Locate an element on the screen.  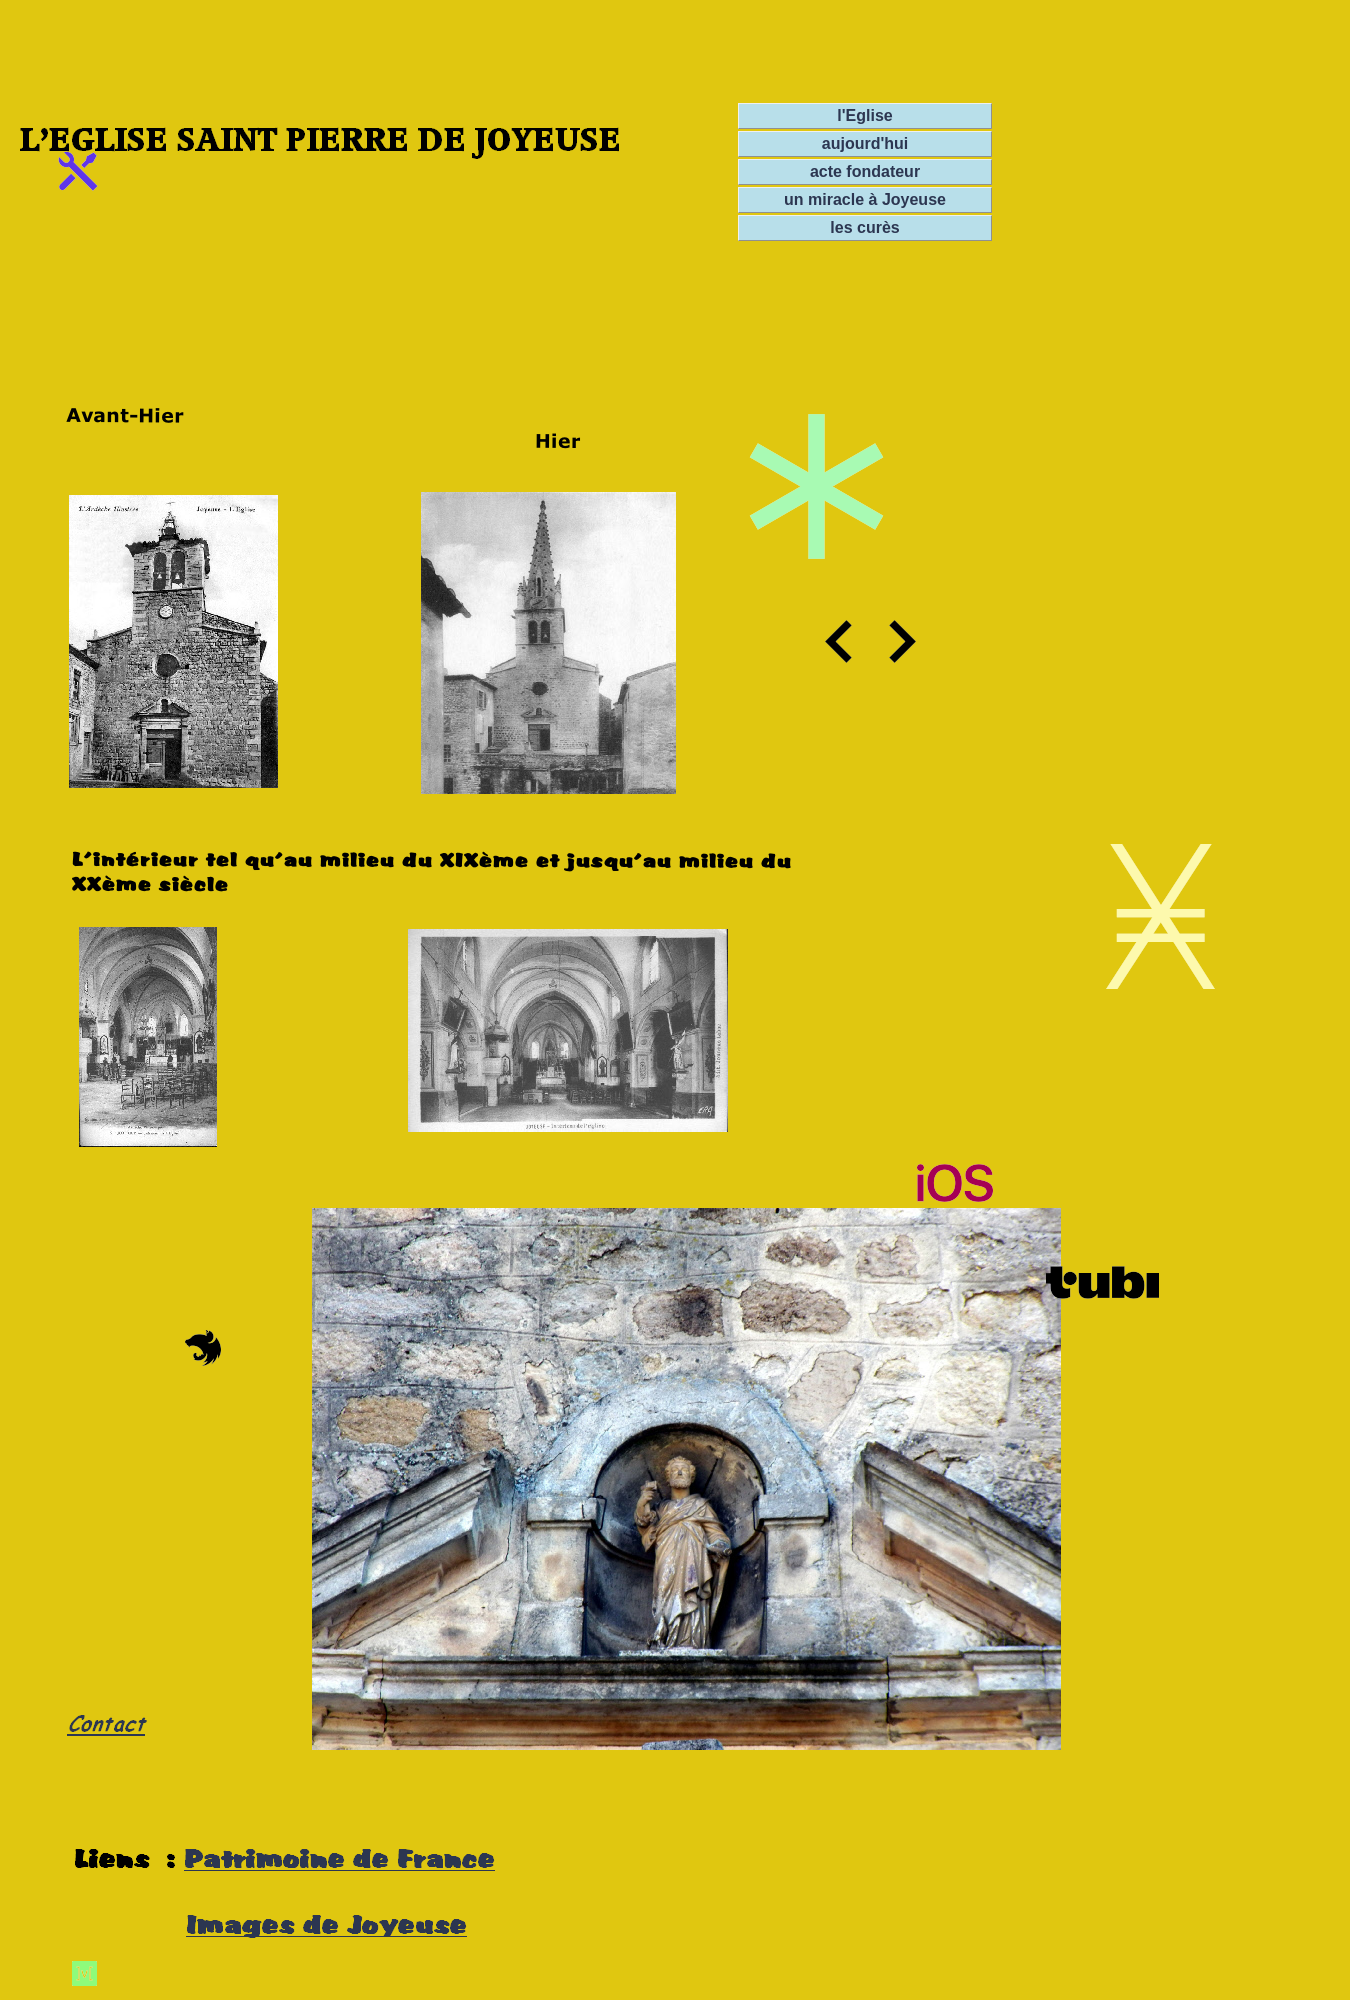
nano cryptocurrency logo is located at coordinates (1160, 916).